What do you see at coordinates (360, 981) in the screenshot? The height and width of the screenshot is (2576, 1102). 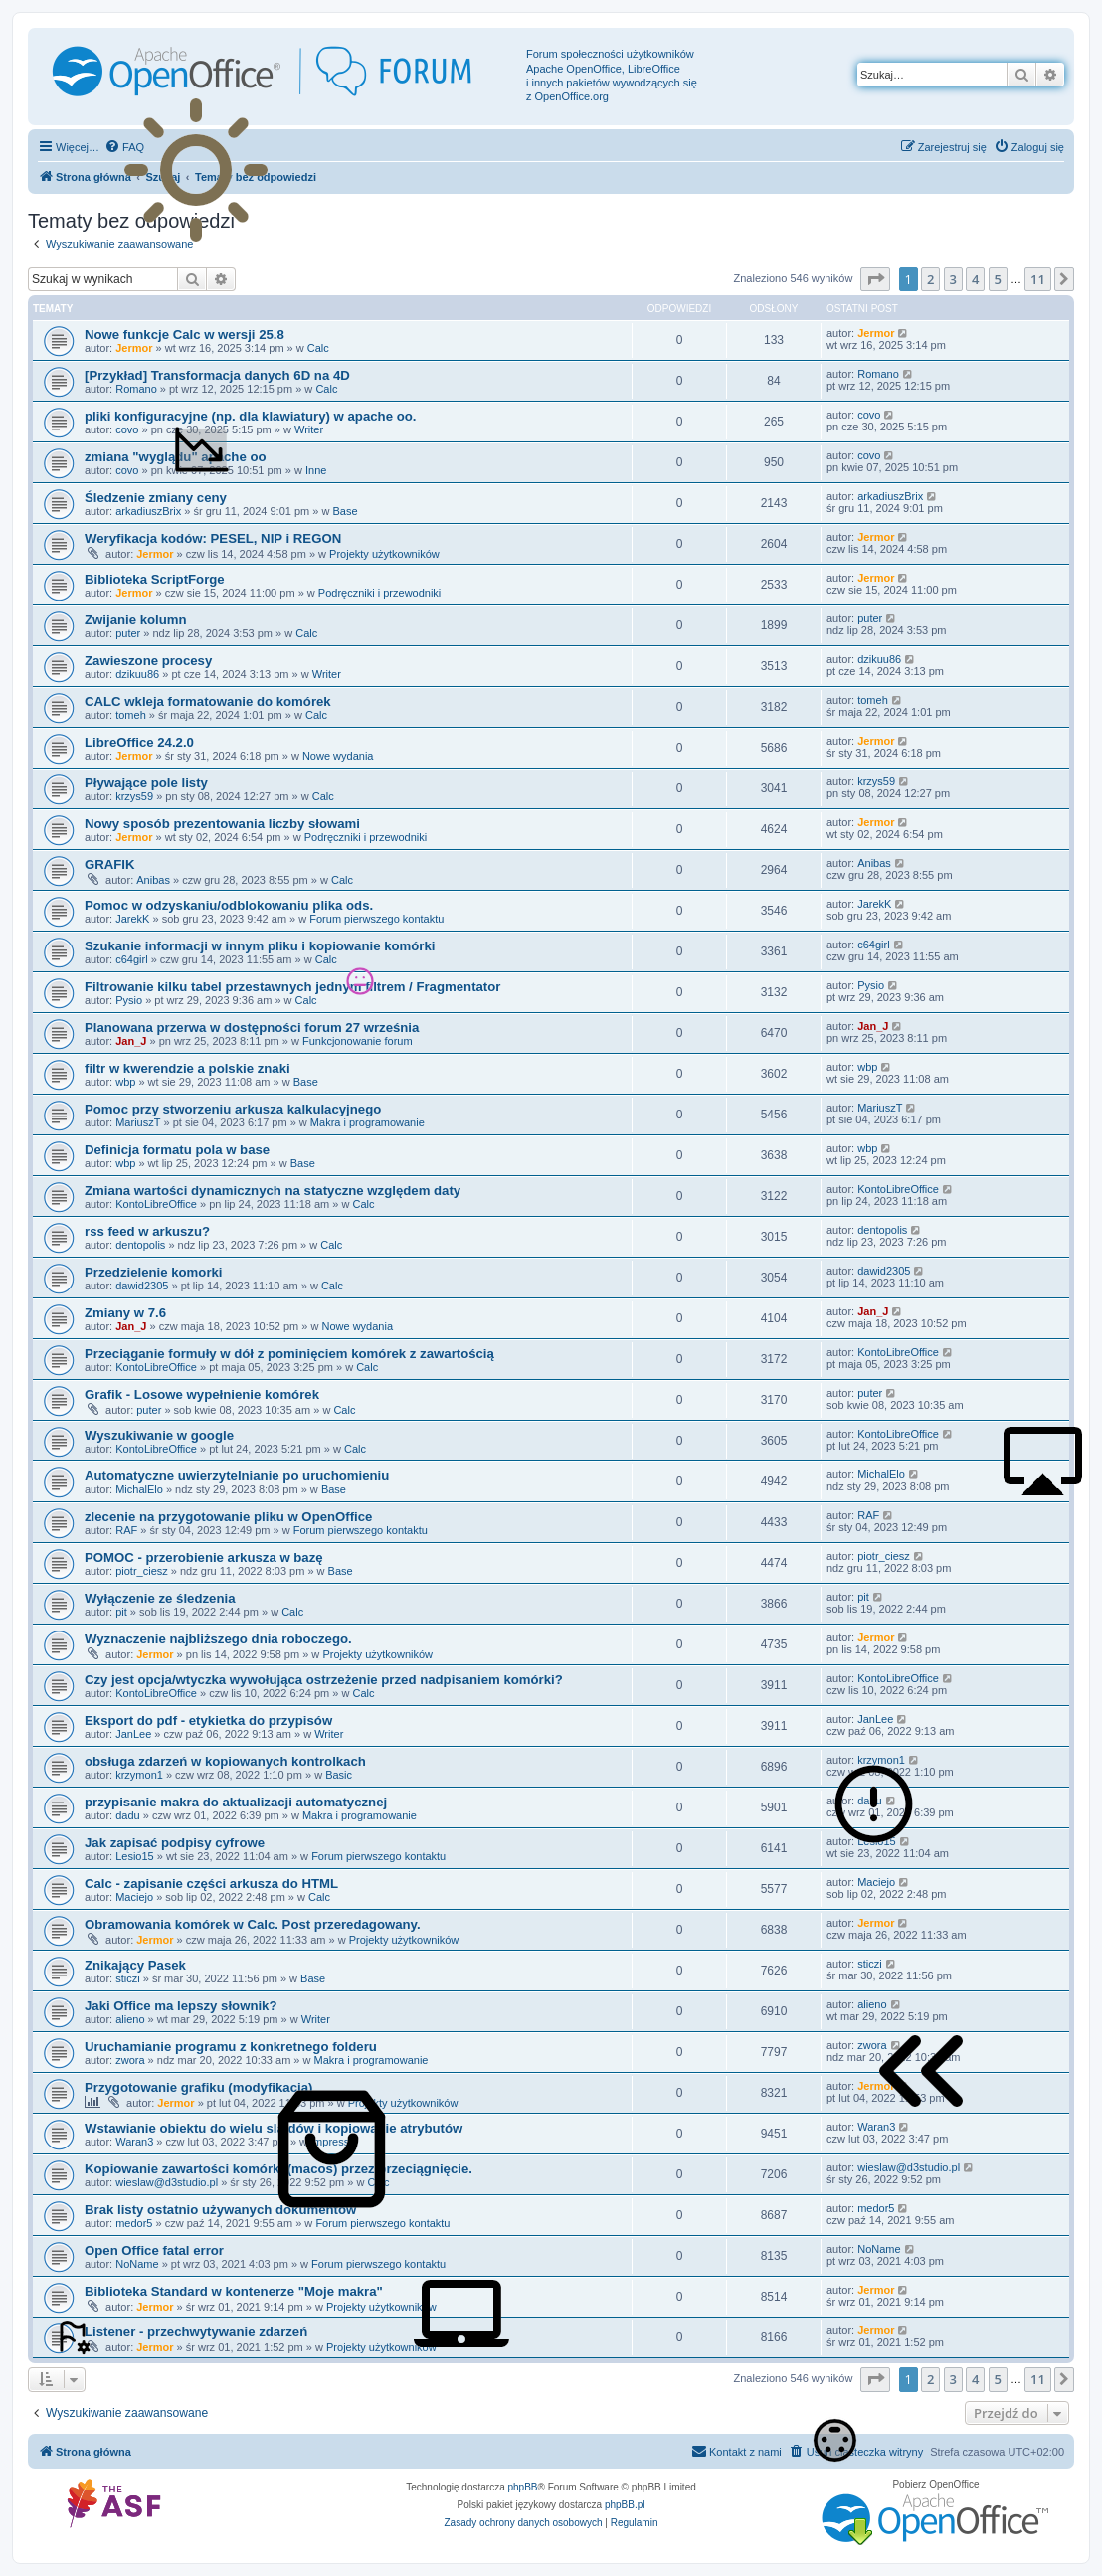 I see `rate your experience as neutral` at bounding box center [360, 981].